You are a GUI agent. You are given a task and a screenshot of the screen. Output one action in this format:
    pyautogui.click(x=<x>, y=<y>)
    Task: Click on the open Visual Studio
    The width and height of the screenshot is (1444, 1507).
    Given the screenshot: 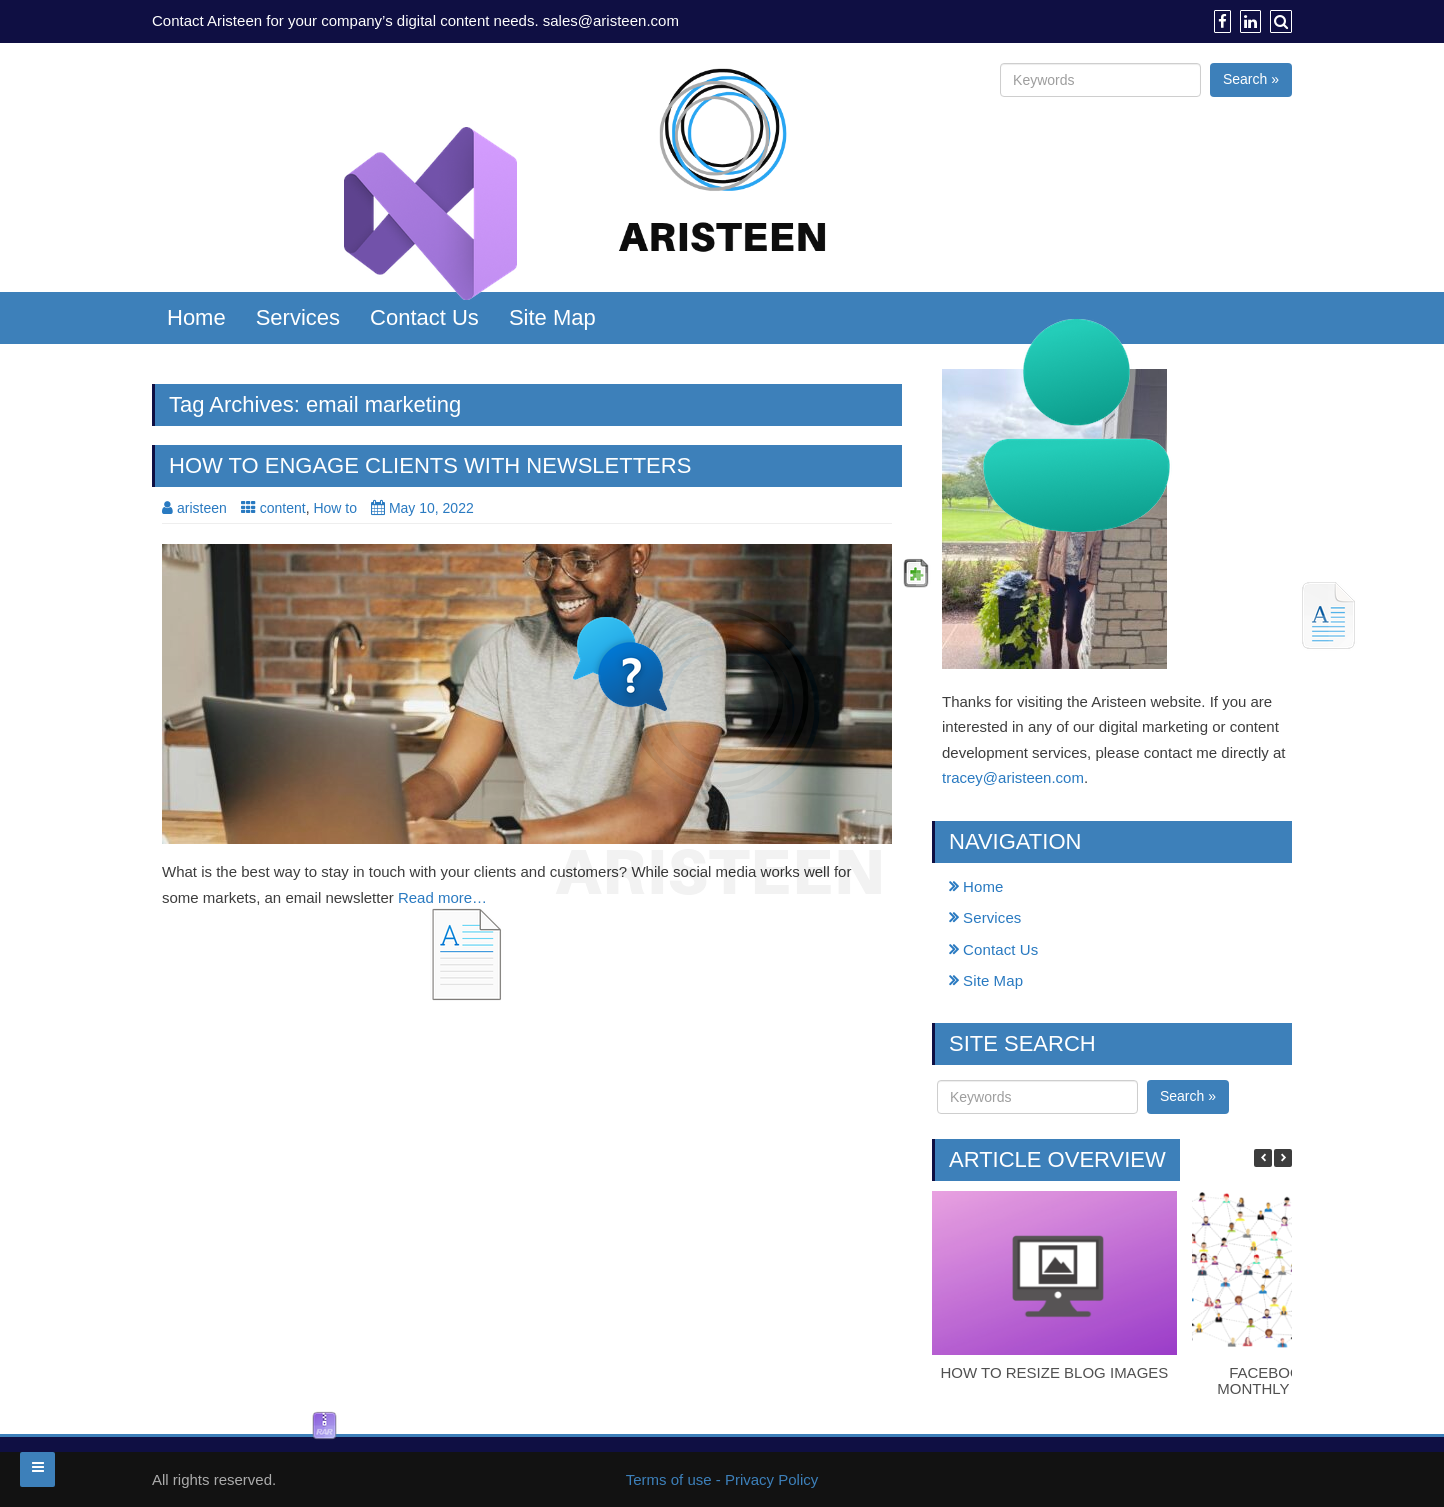 What is the action you would take?
    pyautogui.click(x=430, y=213)
    